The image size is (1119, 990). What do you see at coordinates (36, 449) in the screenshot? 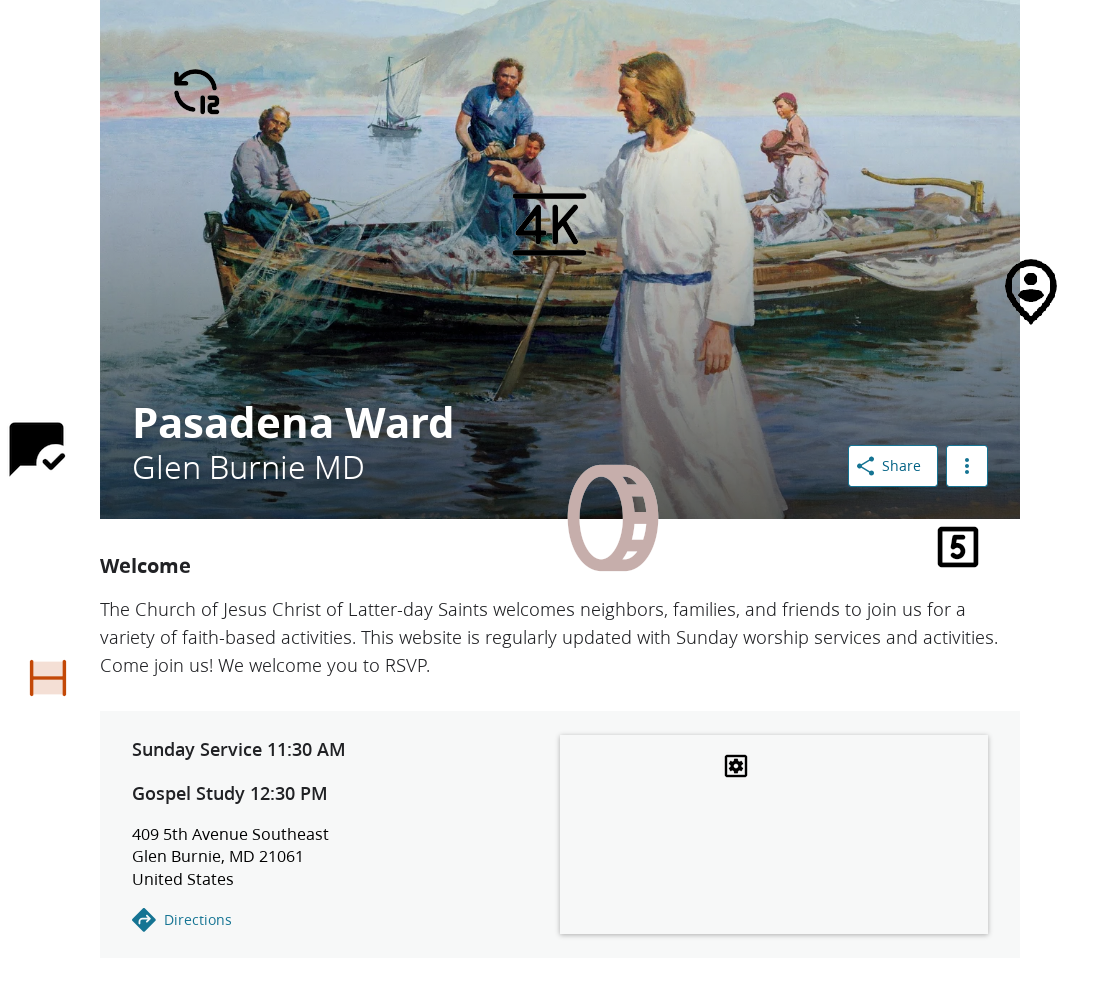
I see `message has been read` at bounding box center [36, 449].